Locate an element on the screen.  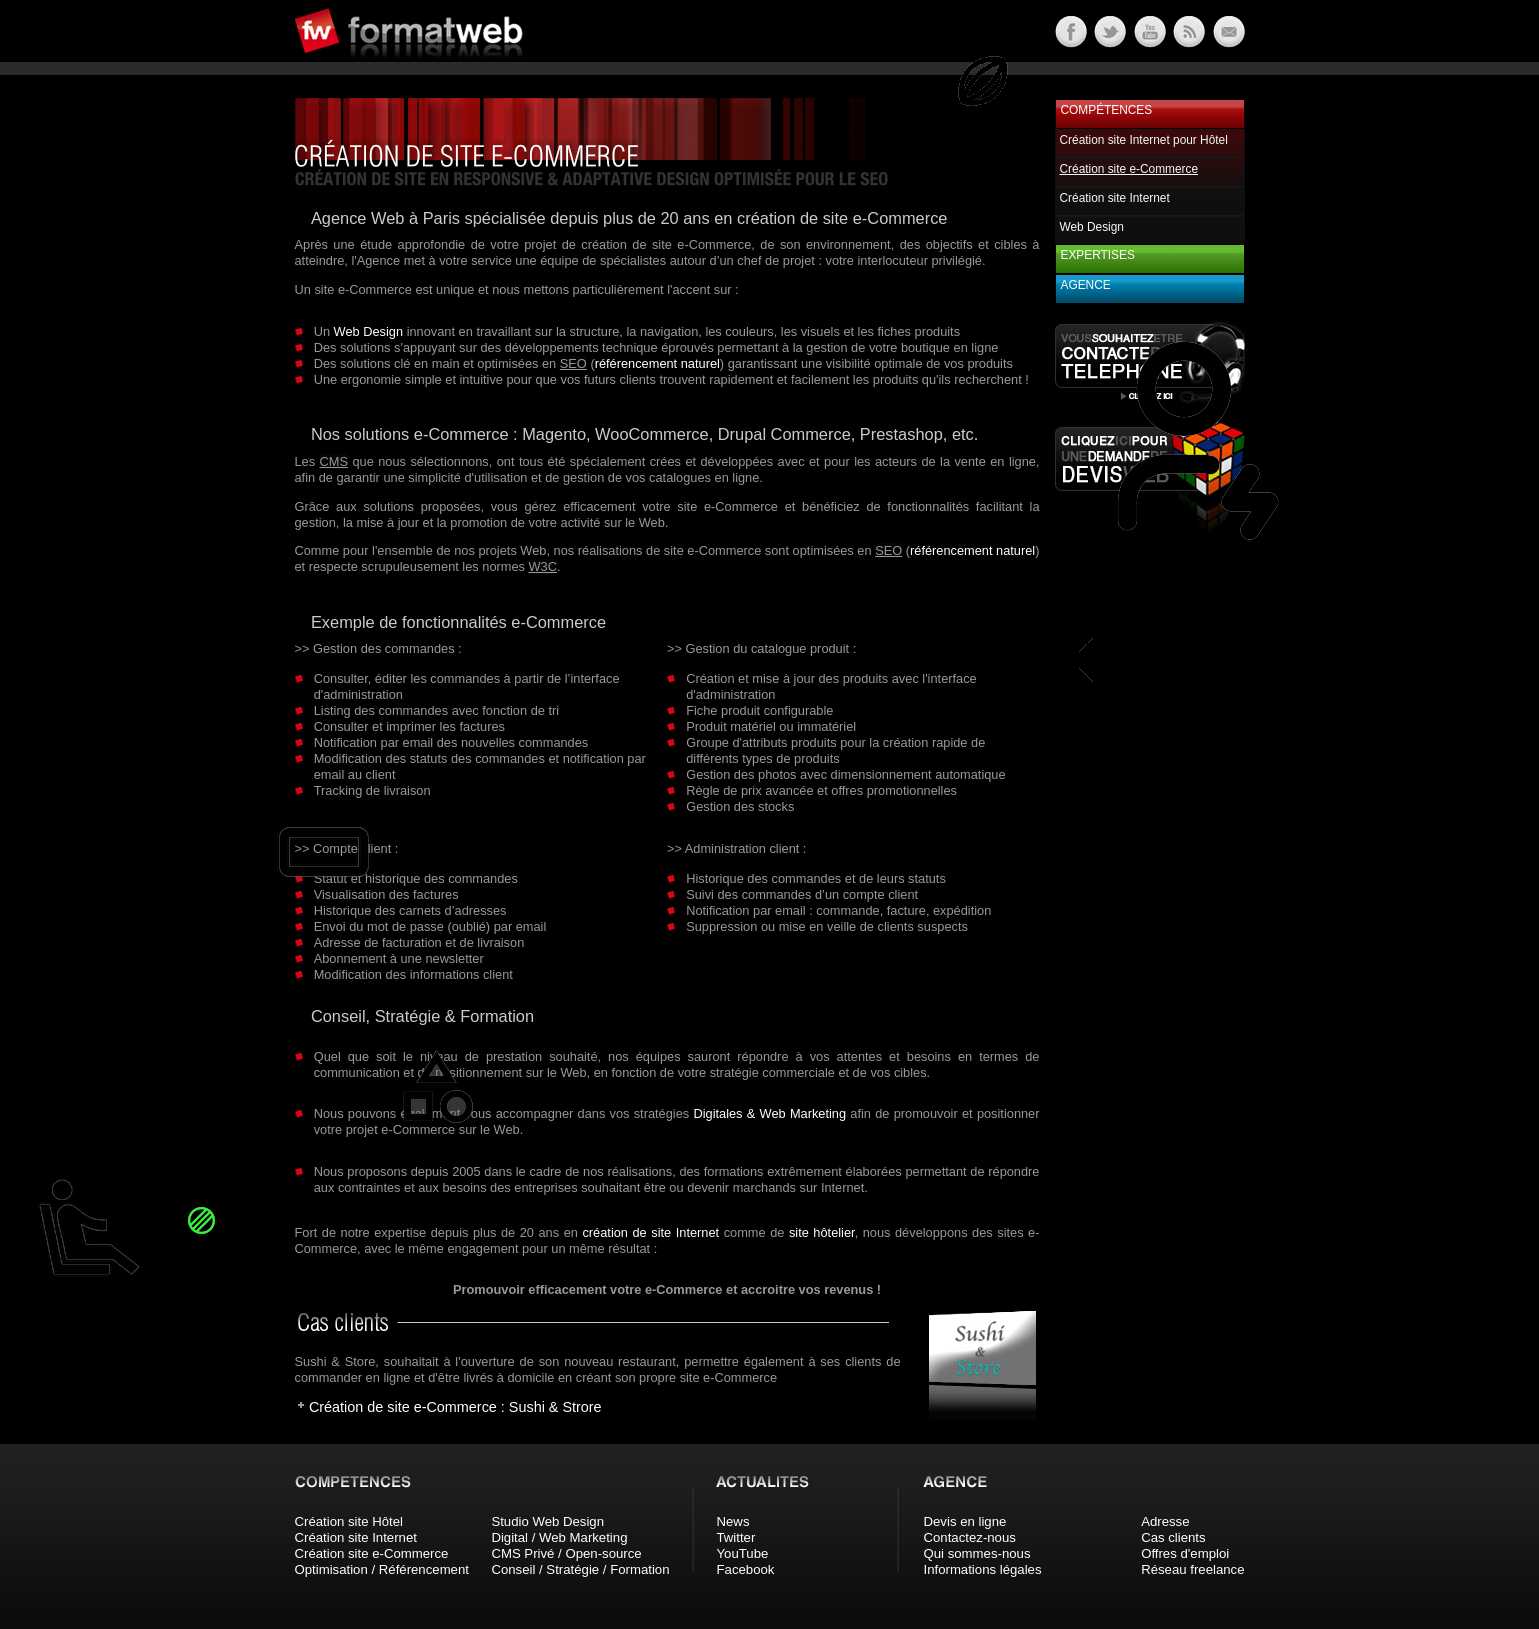
indicates restricted or prohibited action is located at coordinates (201, 1220).